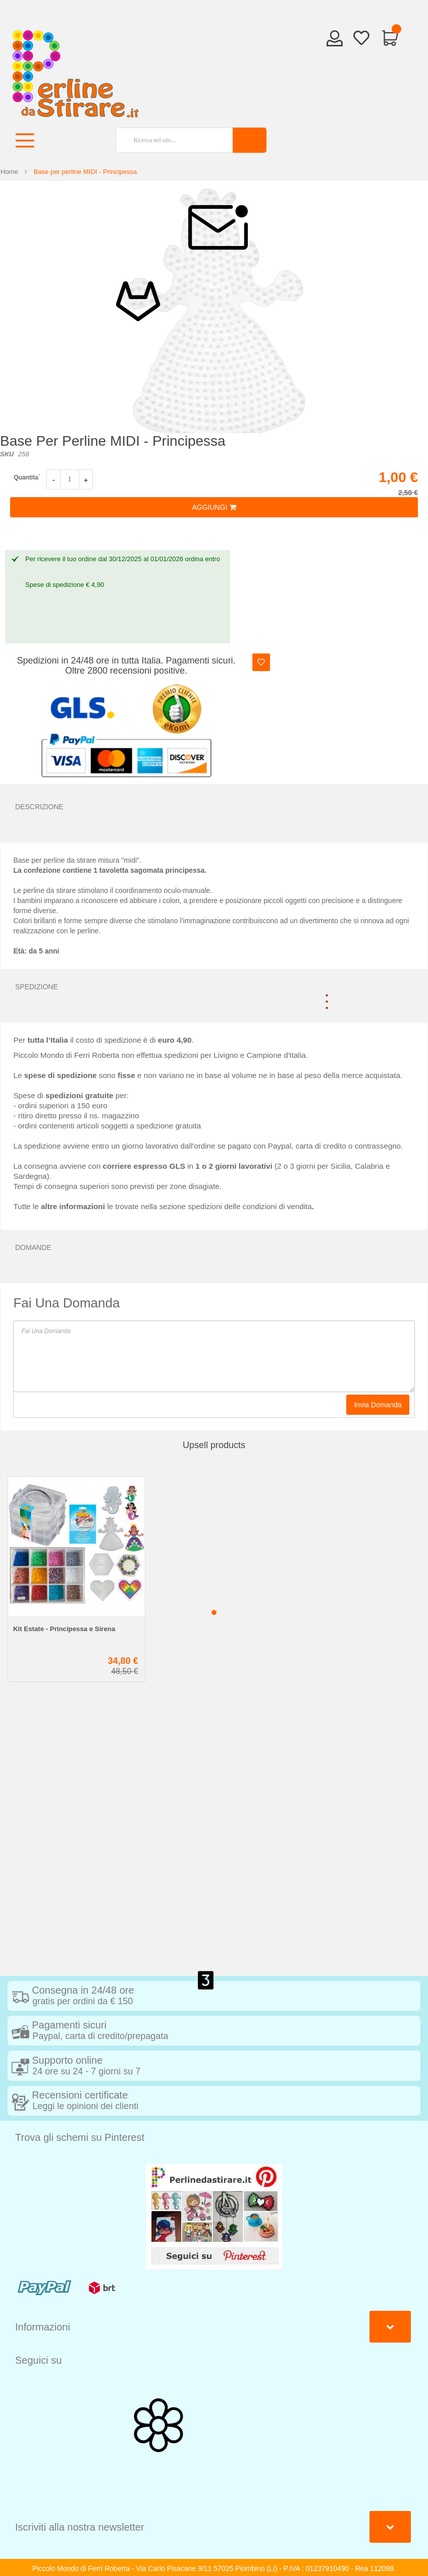  Describe the element at coordinates (205, 1980) in the screenshot. I see `indicates step three in a multi-step process` at that location.